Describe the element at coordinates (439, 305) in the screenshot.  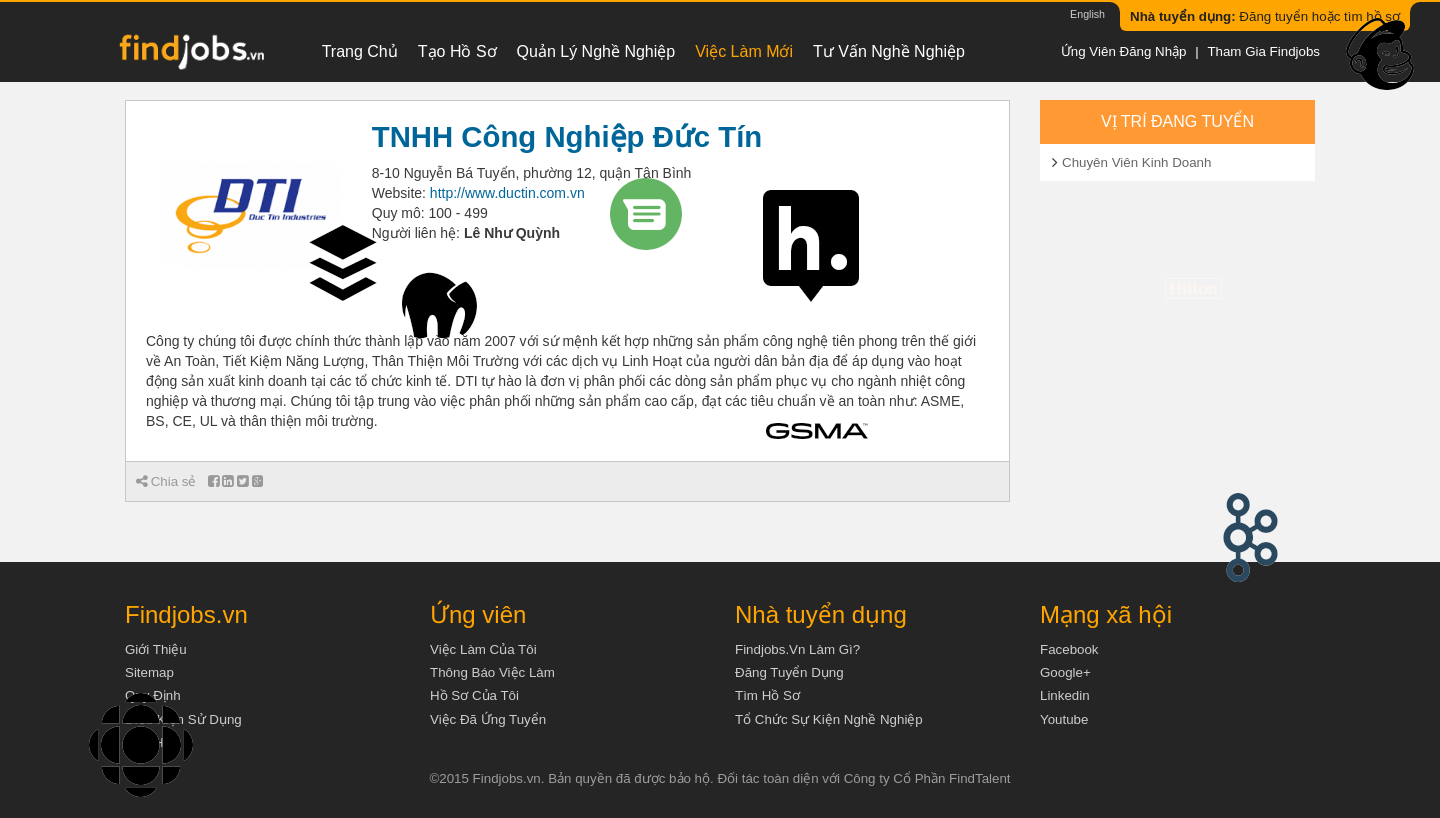
I see `launch MAMP local server application` at that location.